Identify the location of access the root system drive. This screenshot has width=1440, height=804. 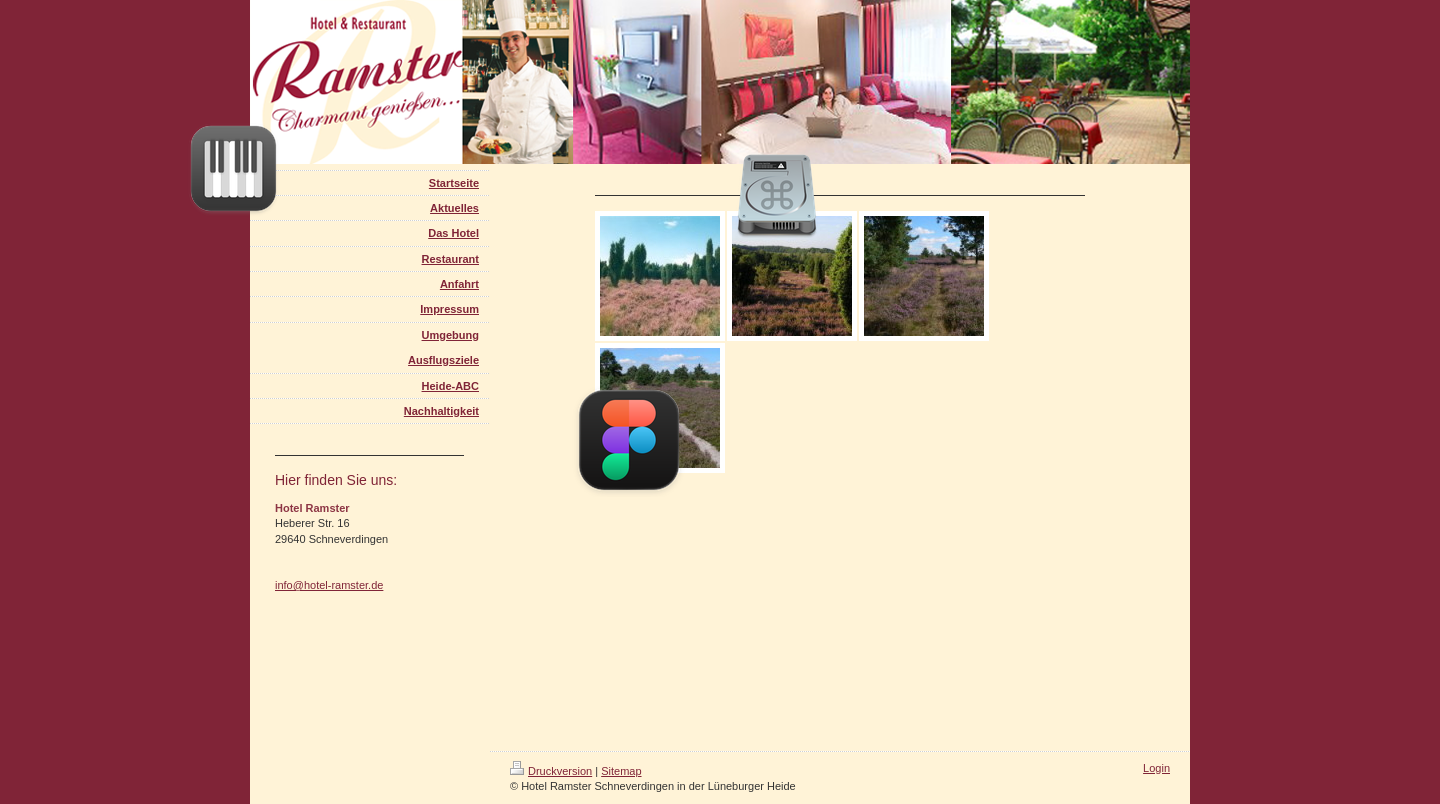
(777, 195).